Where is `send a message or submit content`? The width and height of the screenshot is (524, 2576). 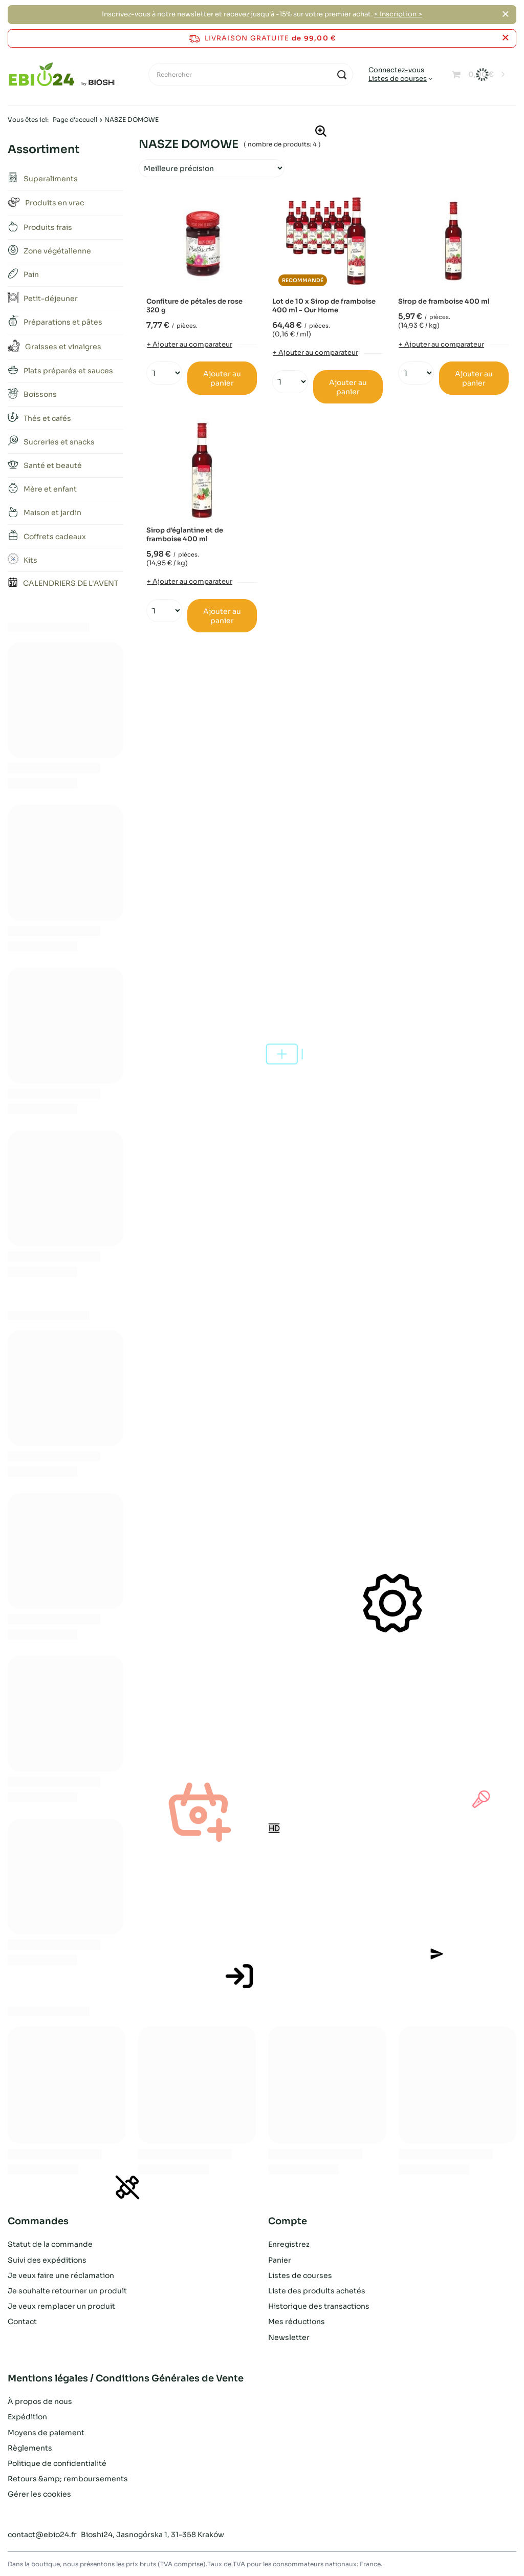 send a message or submit content is located at coordinates (437, 1954).